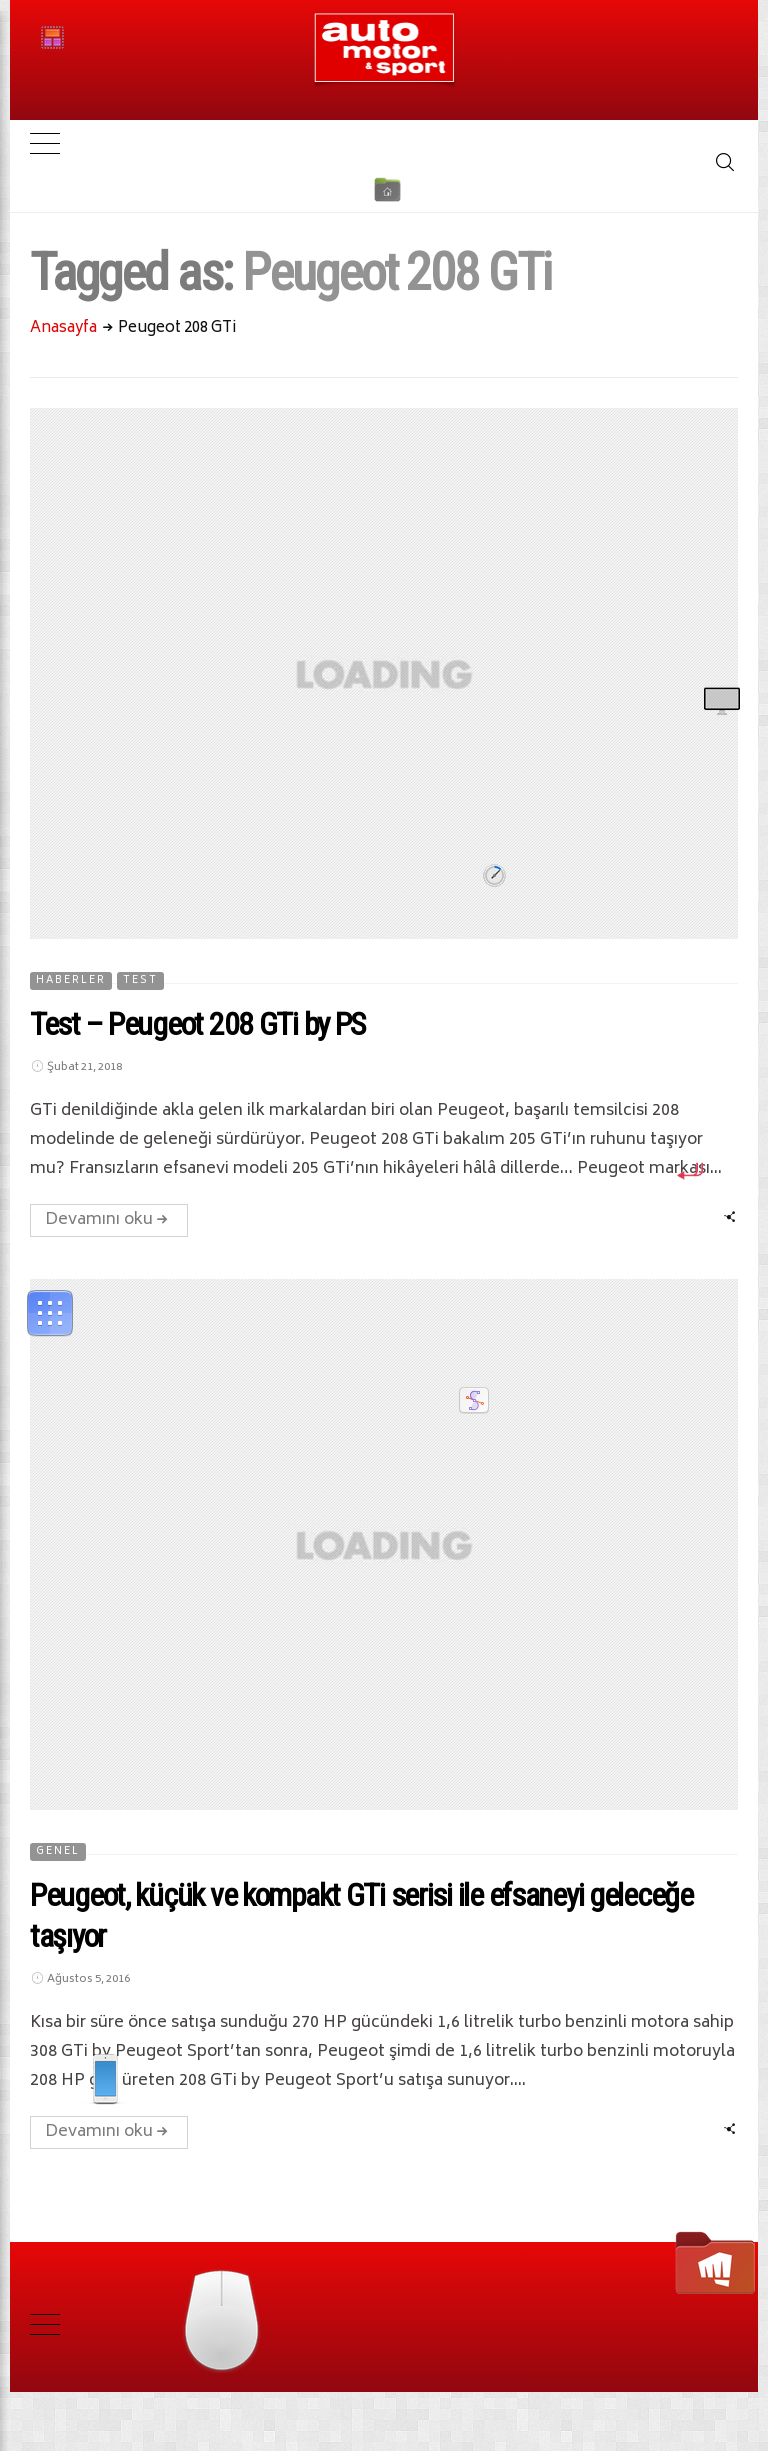  What do you see at coordinates (105, 2079) in the screenshot?
I see `iPod Touch device connected` at bounding box center [105, 2079].